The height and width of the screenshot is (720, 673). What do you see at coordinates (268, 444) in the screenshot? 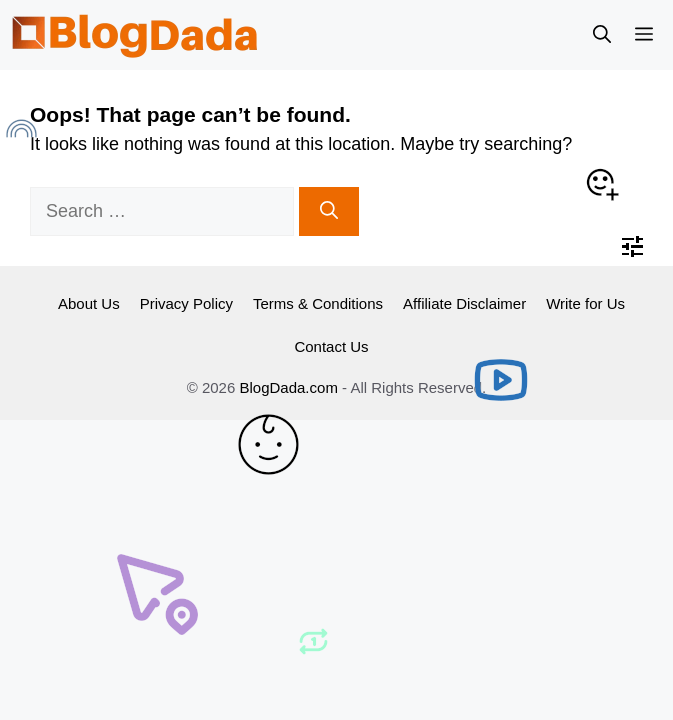
I see `access parenting or baby-related features` at bounding box center [268, 444].